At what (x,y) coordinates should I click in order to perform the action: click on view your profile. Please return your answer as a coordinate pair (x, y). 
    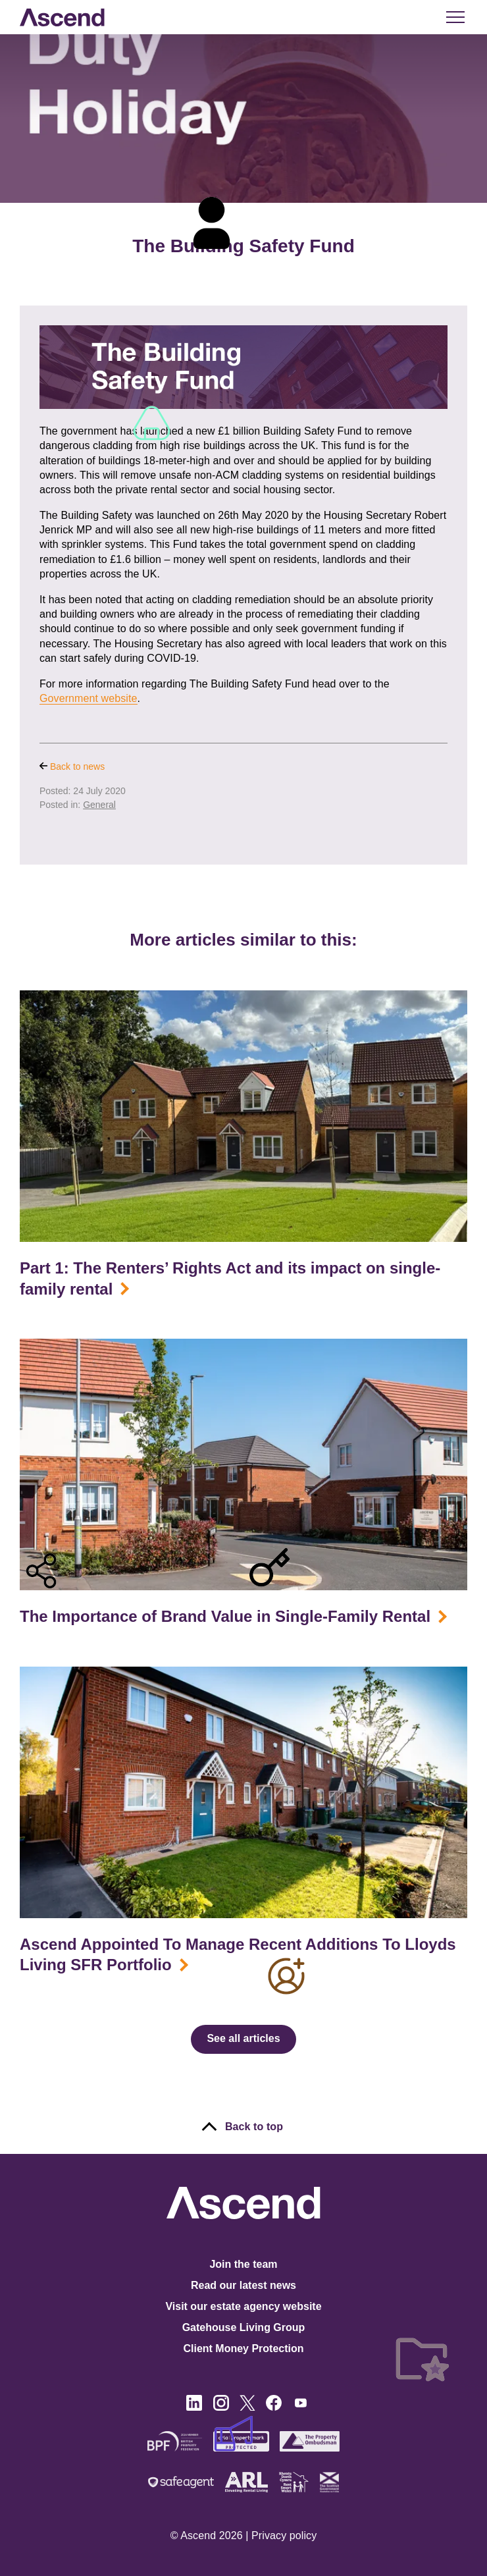
    Looking at the image, I should click on (211, 223).